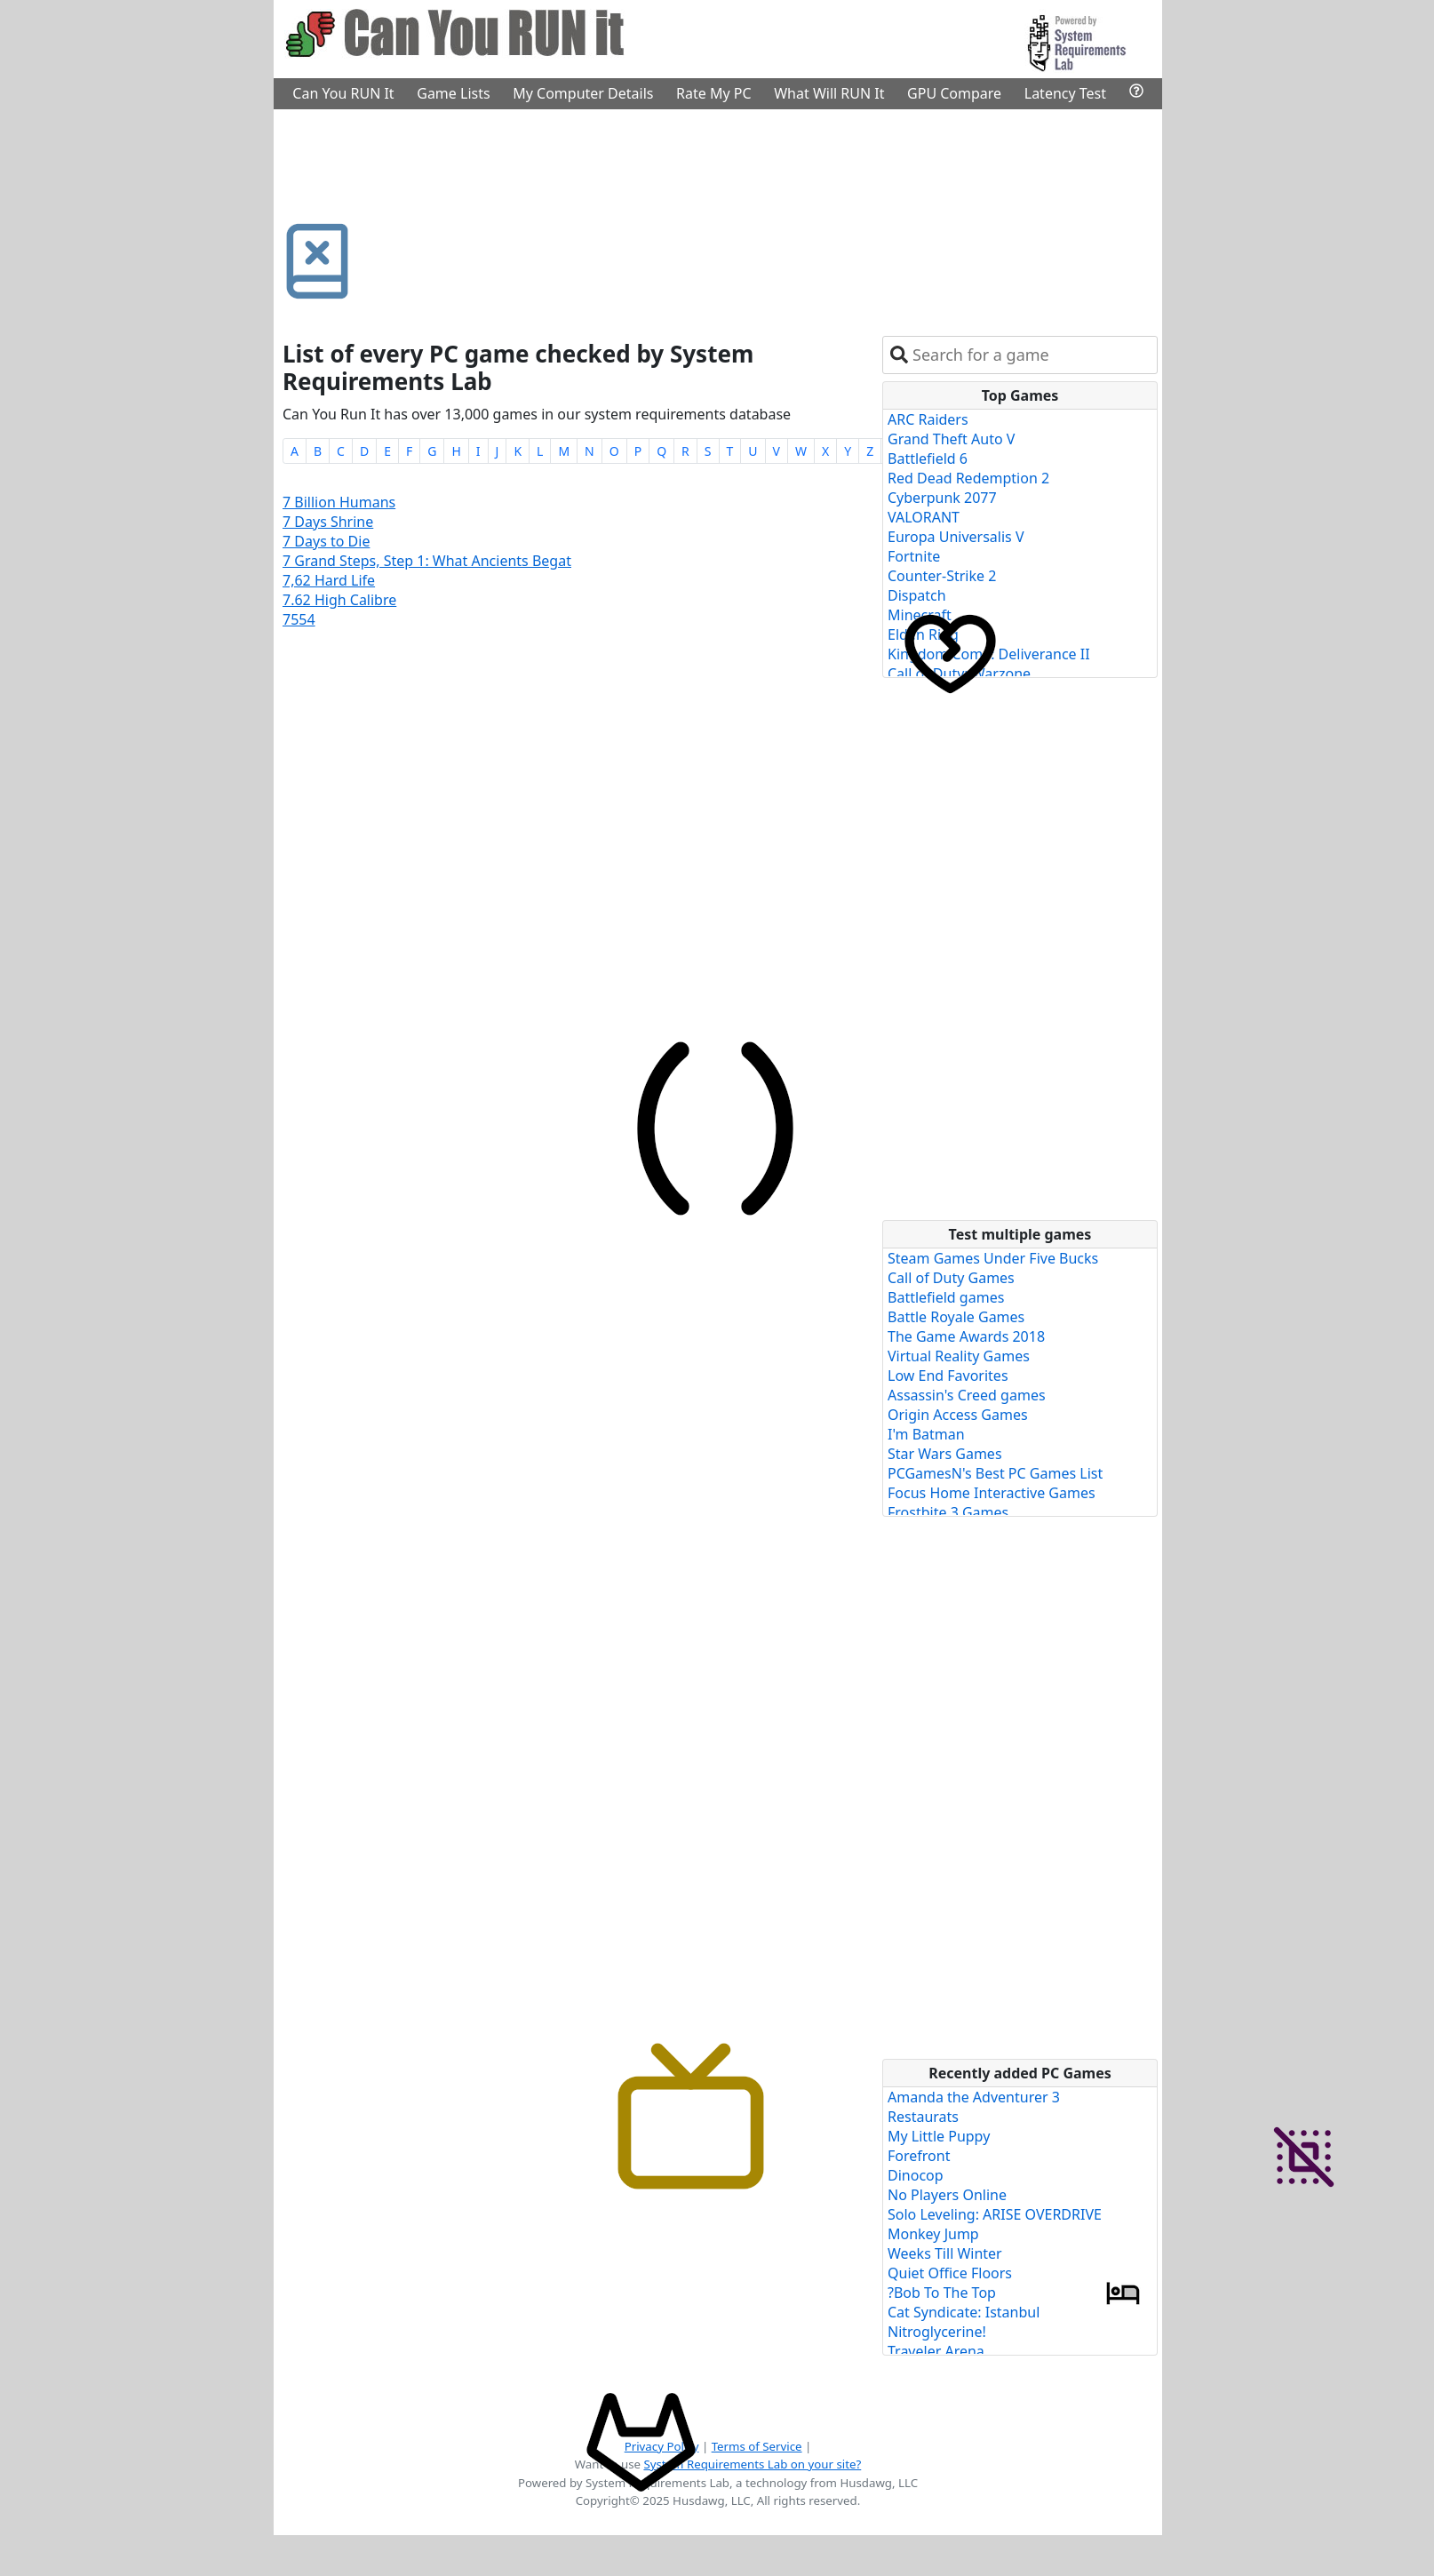  Describe the element at coordinates (950, 650) in the screenshot. I see `indicates a broken heart or heartbreak status` at that location.